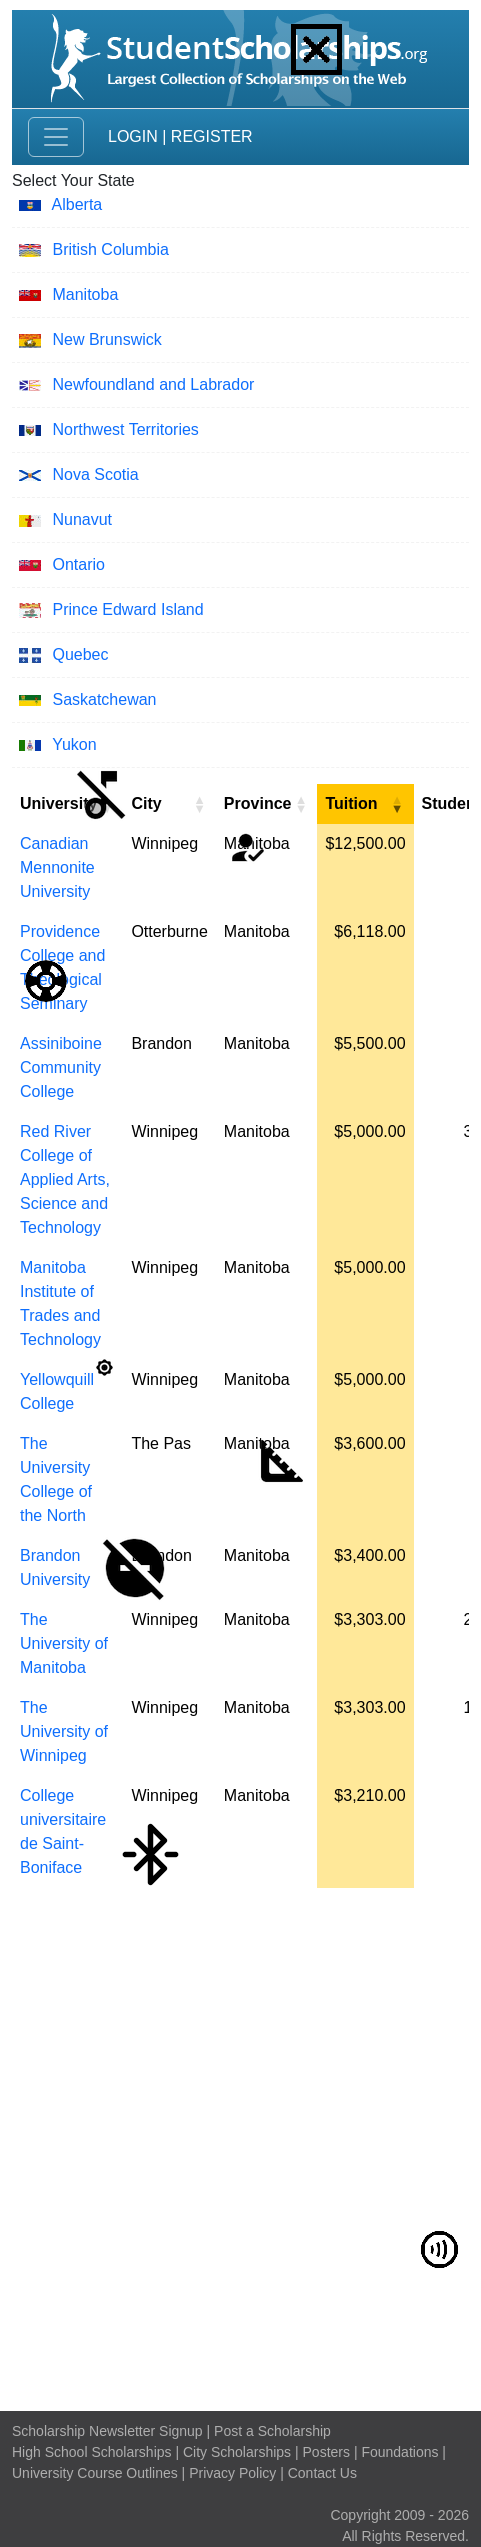  Describe the element at coordinates (439, 2249) in the screenshot. I see `tap to pay with contactless payment` at that location.